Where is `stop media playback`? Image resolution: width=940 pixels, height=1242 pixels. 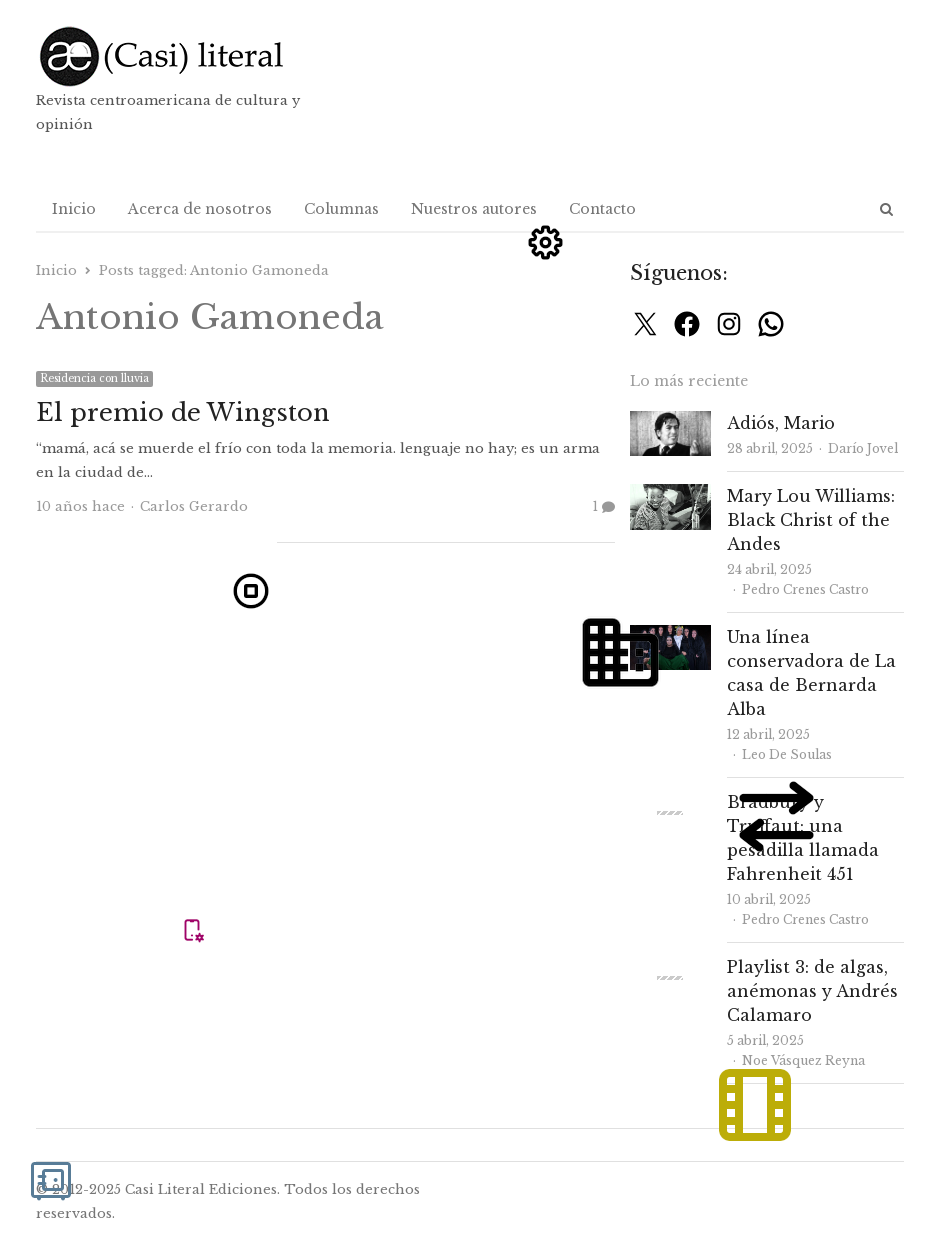 stop media playback is located at coordinates (251, 591).